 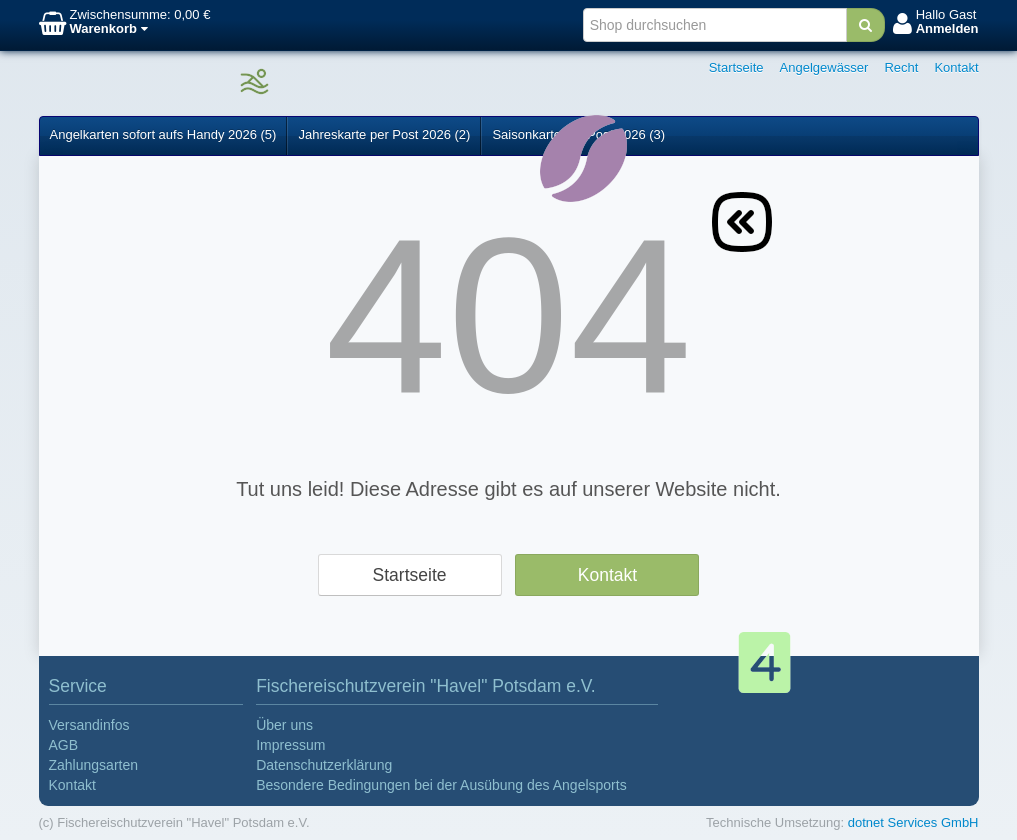 What do you see at coordinates (764, 662) in the screenshot?
I see `indicates step four in a multi-step process` at bounding box center [764, 662].